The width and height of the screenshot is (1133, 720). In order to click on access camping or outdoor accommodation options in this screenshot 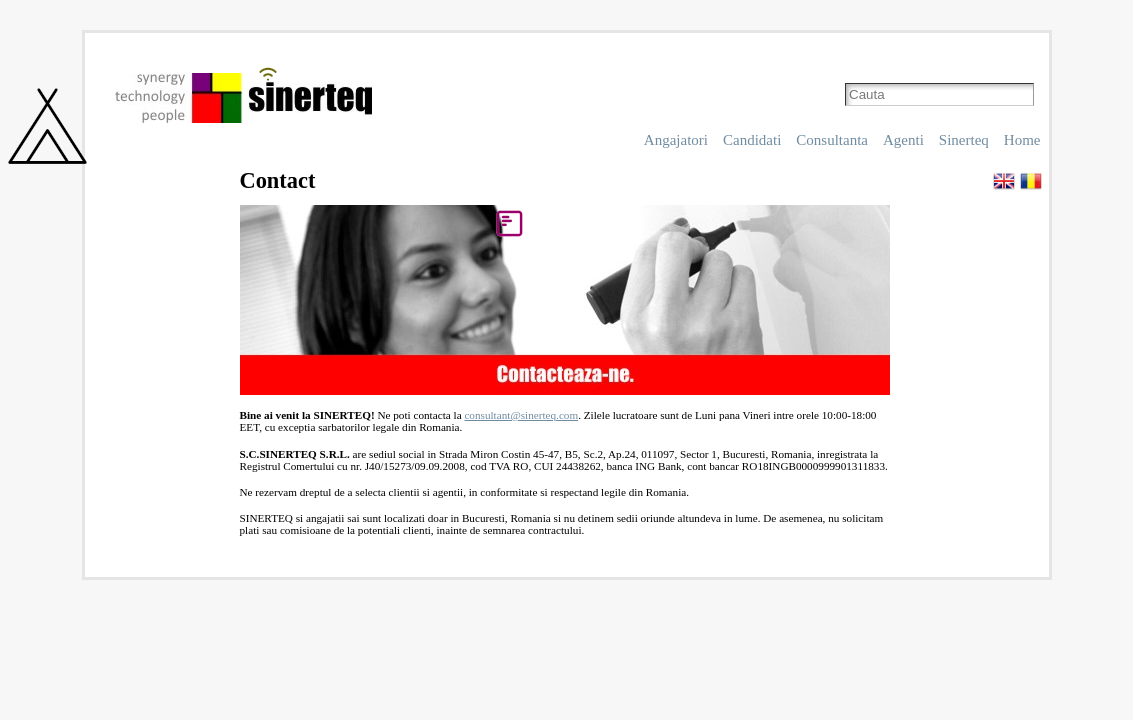, I will do `click(47, 130)`.